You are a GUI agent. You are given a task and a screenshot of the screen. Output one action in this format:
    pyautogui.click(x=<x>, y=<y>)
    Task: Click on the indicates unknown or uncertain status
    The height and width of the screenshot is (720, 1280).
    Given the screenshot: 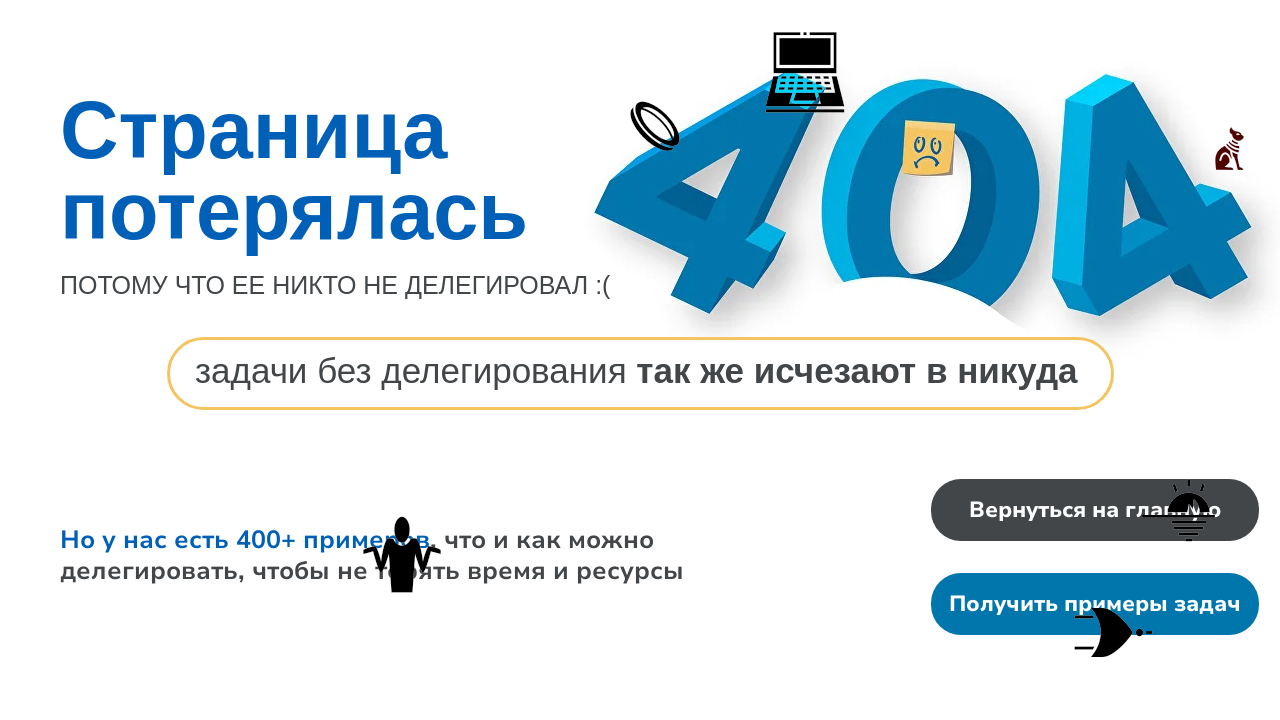 What is the action you would take?
    pyautogui.click(x=402, y=554)
    